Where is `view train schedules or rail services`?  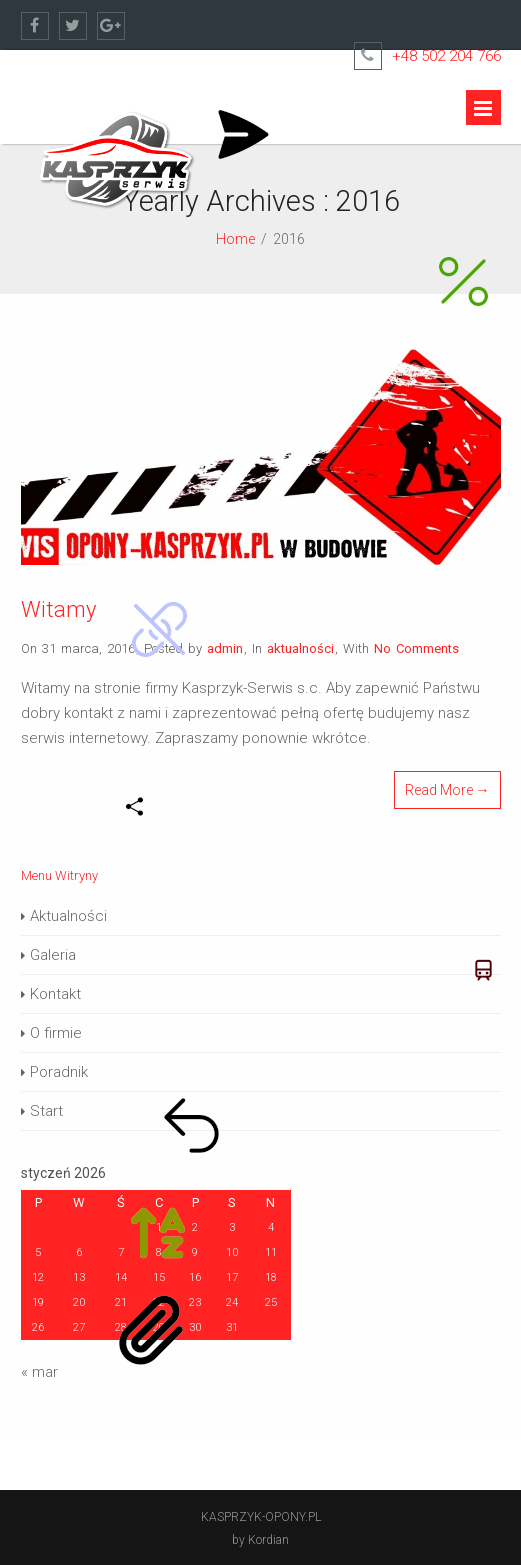 view train schedules or rail services is located at coordinates (483, 969).